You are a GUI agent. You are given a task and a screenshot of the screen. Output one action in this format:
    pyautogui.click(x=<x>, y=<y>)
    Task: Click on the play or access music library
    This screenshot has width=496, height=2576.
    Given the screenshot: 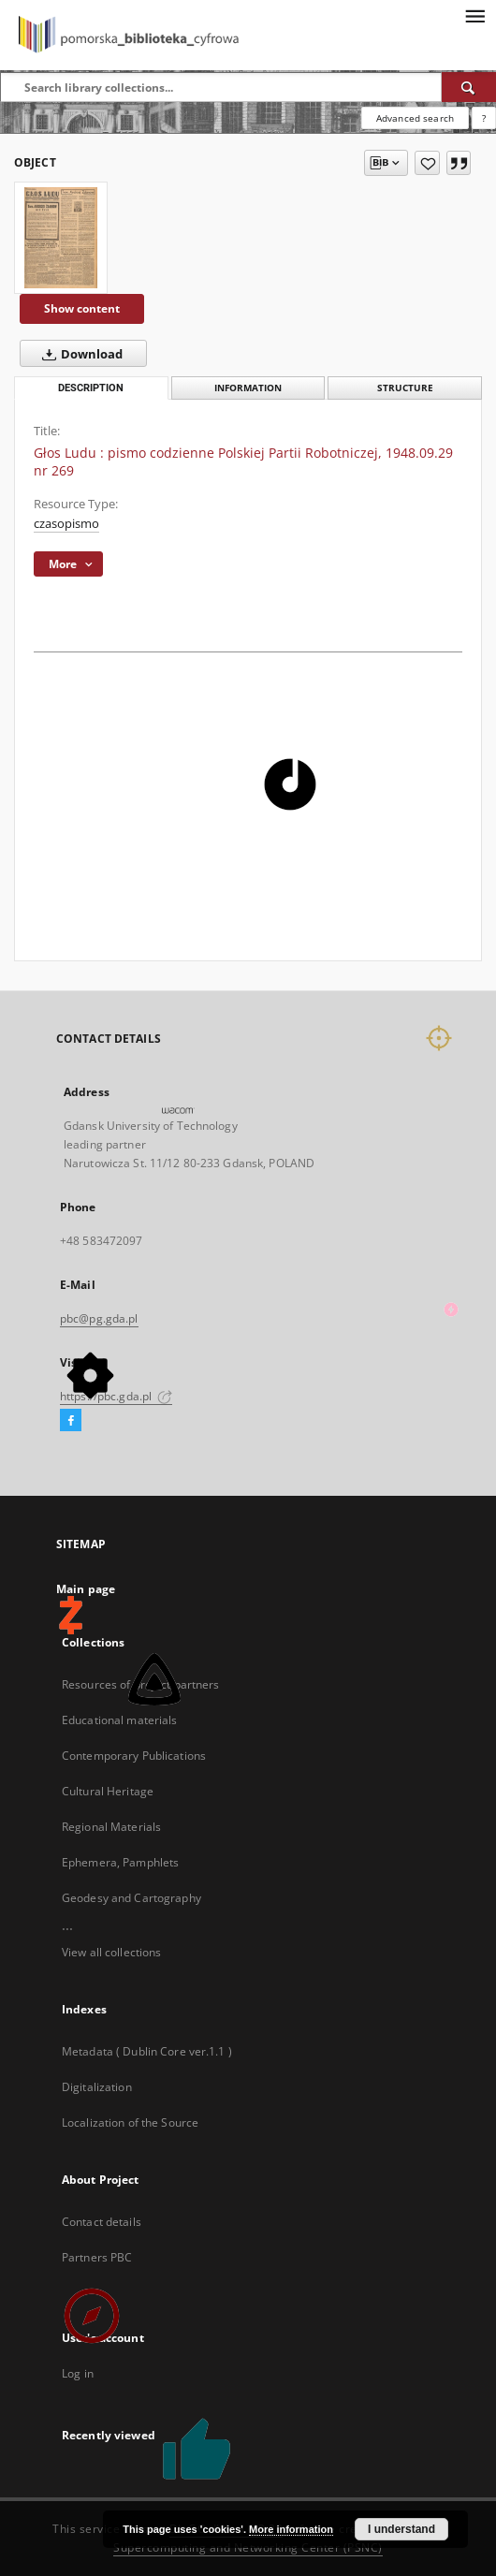 What is the action you would take?
    pyautogui.click(x=290, y=784)
    